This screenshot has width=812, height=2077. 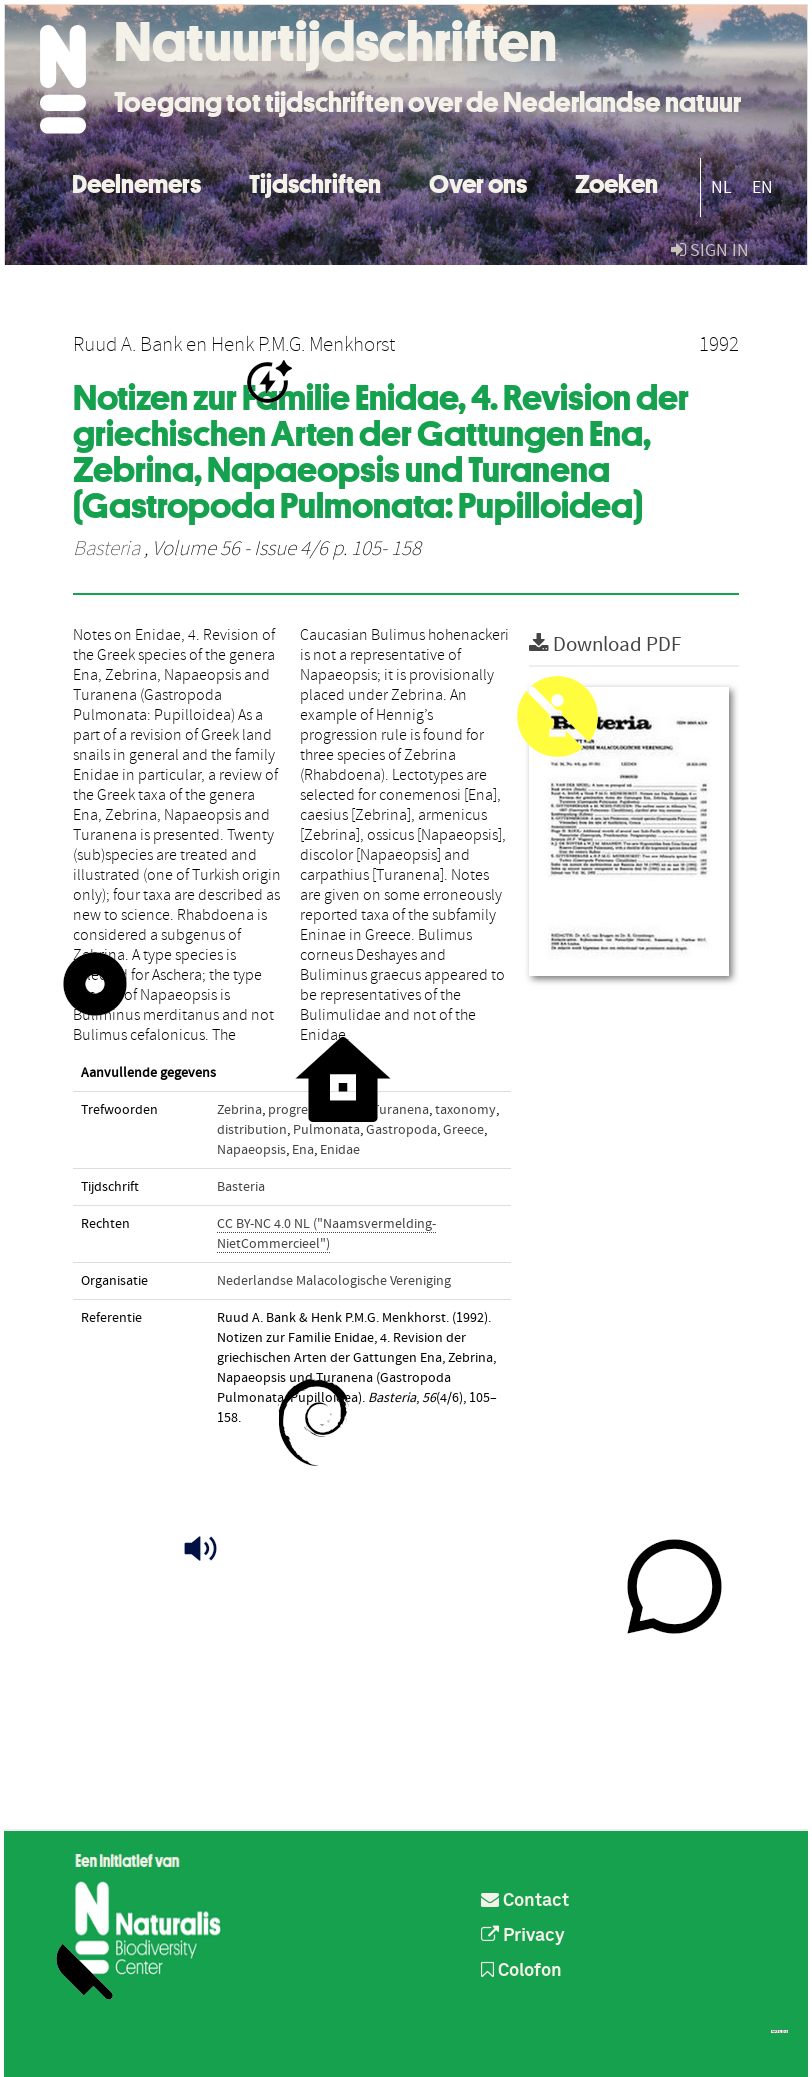 I want to click on open chat or messaging, so click(x=674, y=1586).